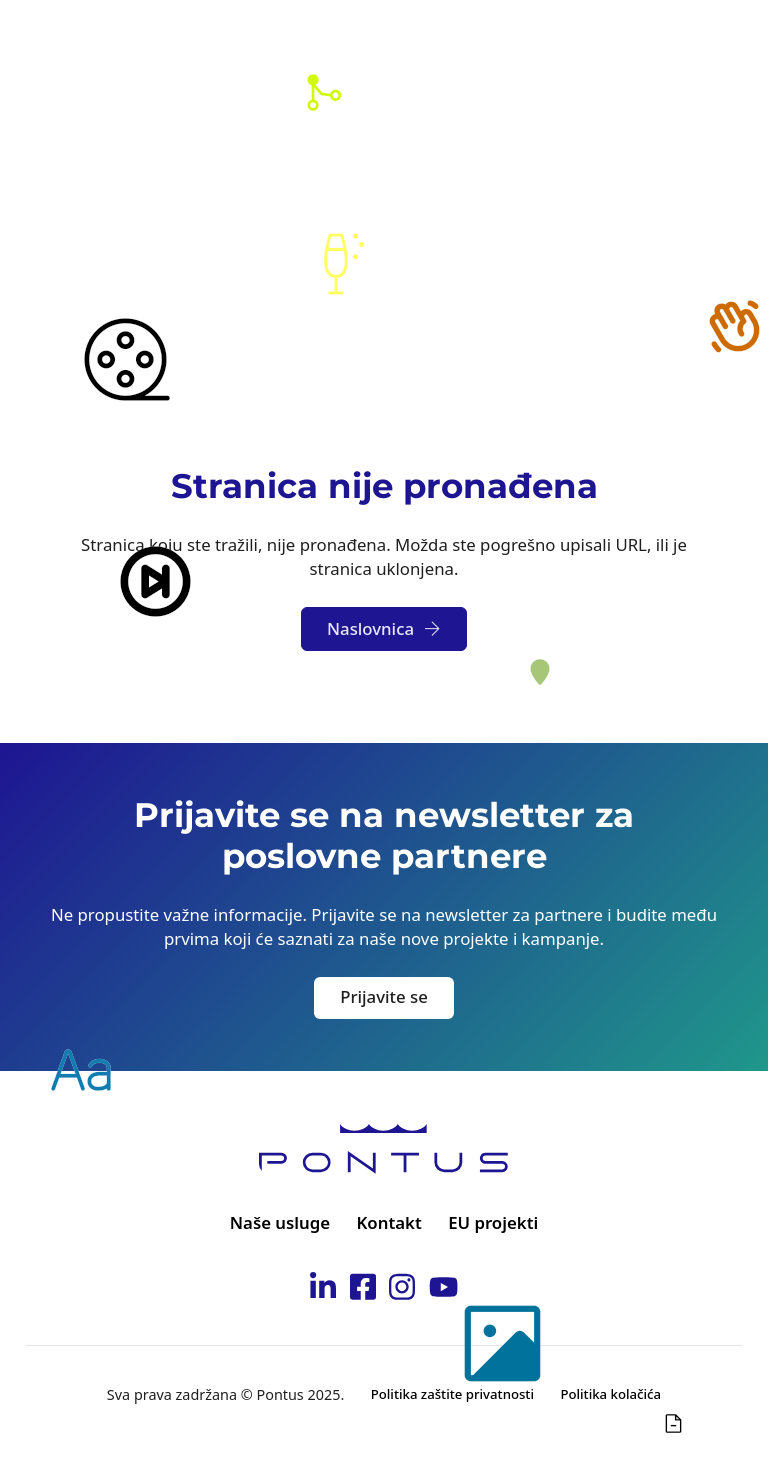 Image resolution: width=768 pixels, height=1460 pixels. I want to click on skip to the next track or media item, so click(155, 581).